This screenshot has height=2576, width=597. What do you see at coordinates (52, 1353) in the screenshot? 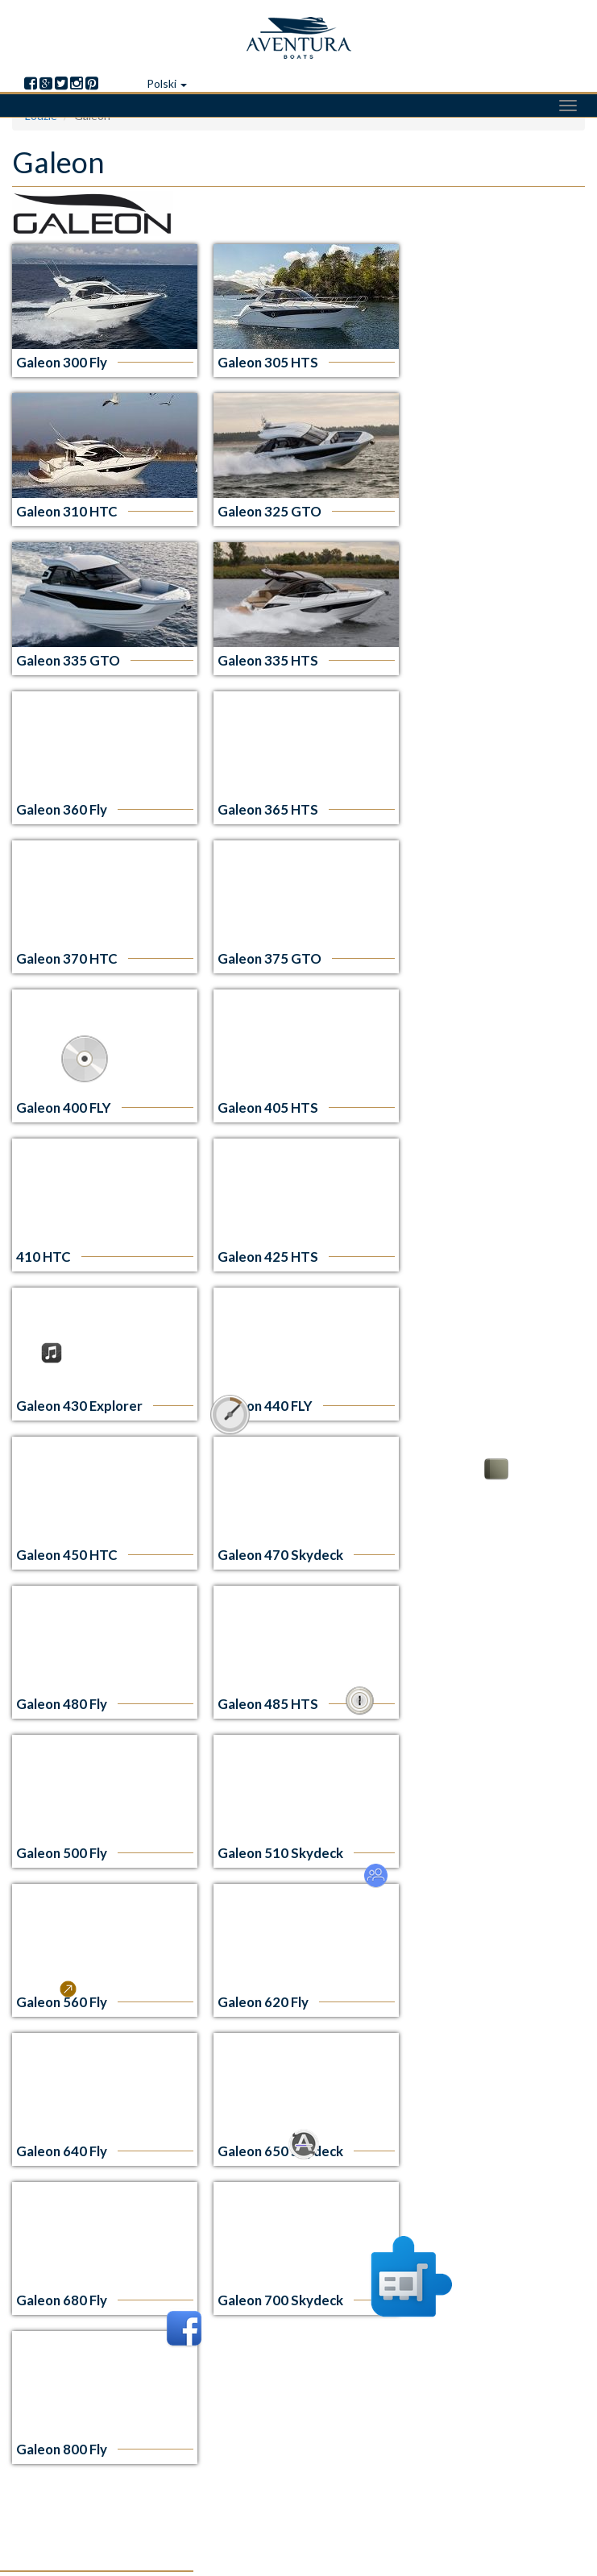
I see `open audacious music player` at bounding box center [52, 1353].